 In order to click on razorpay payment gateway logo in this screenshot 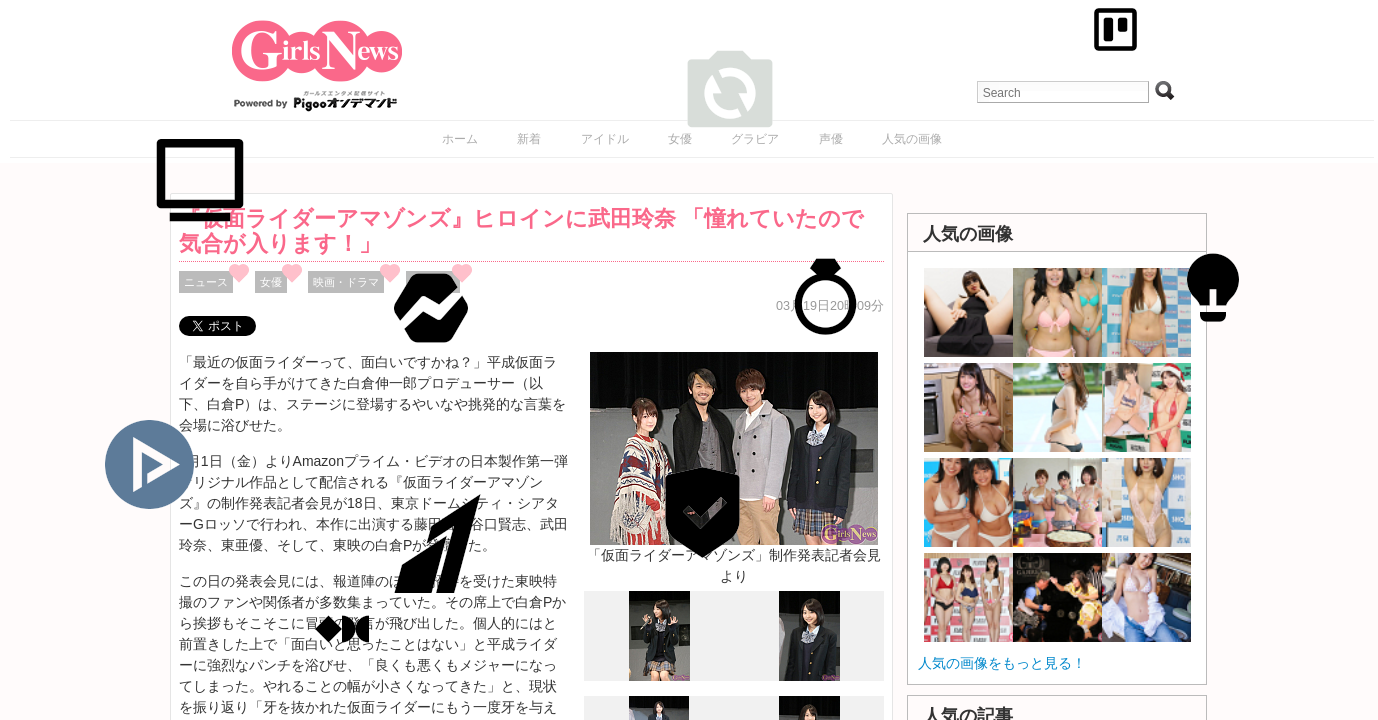, I will do `click(437, 543)`.